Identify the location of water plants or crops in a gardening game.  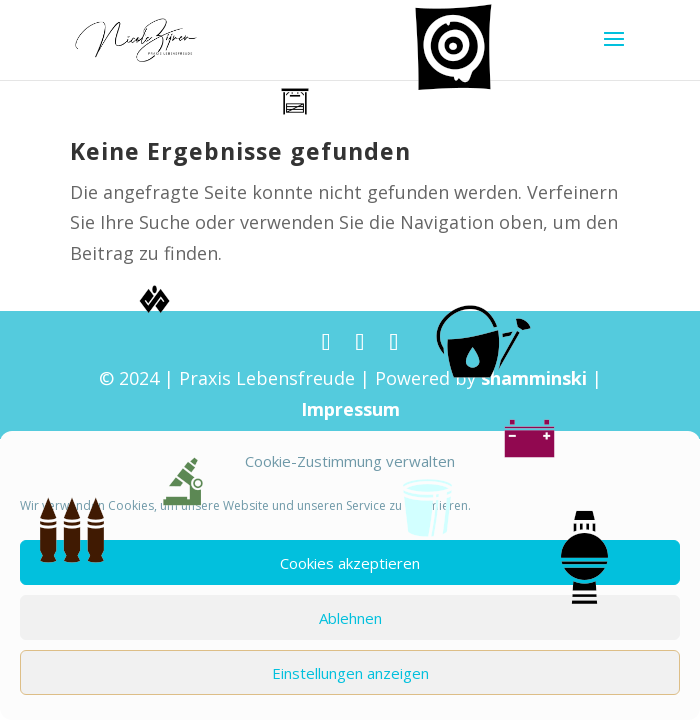
(483, 341).